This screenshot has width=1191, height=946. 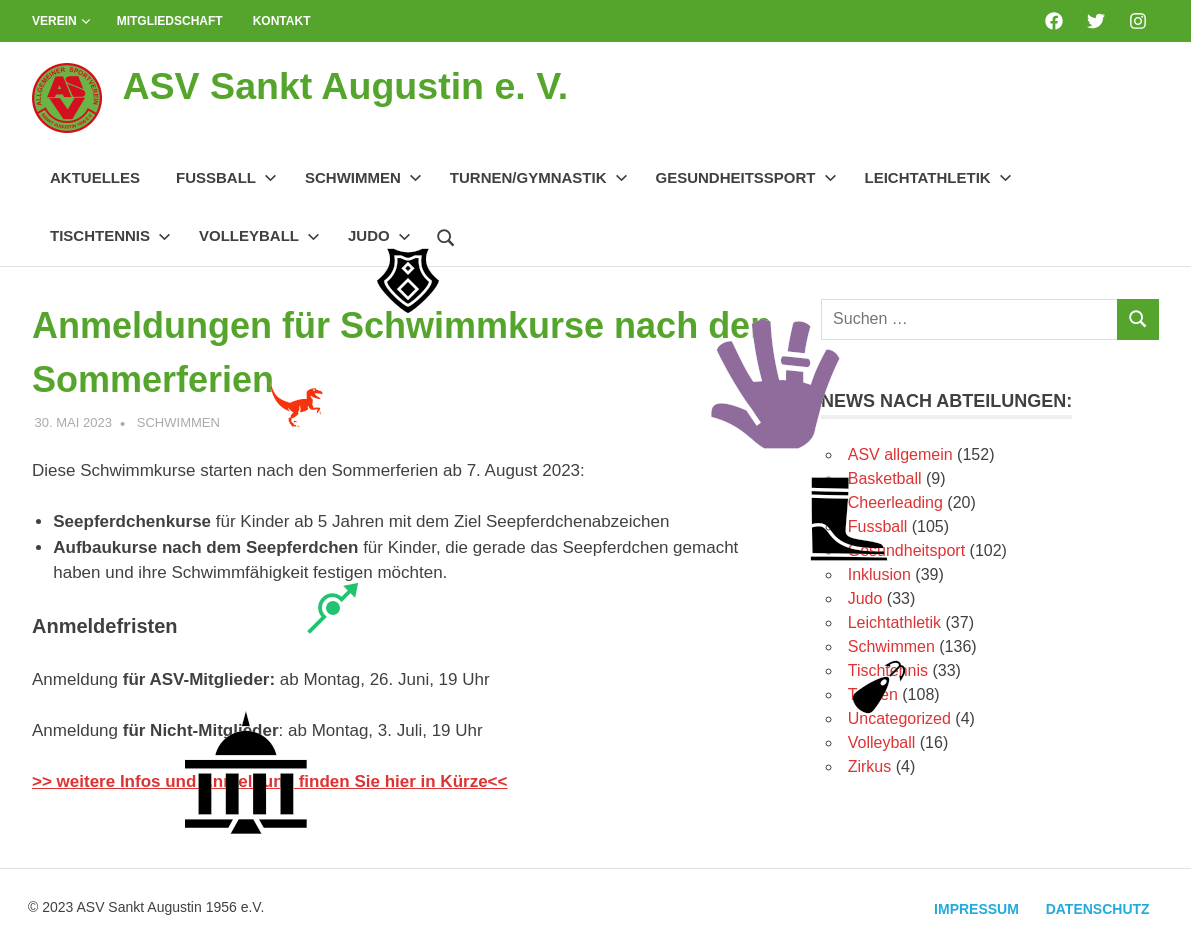 What do you see at coordinates (849, 519) in the screenshot?
I see `rain or waterproof gear category` at bounding box center [849, 519].